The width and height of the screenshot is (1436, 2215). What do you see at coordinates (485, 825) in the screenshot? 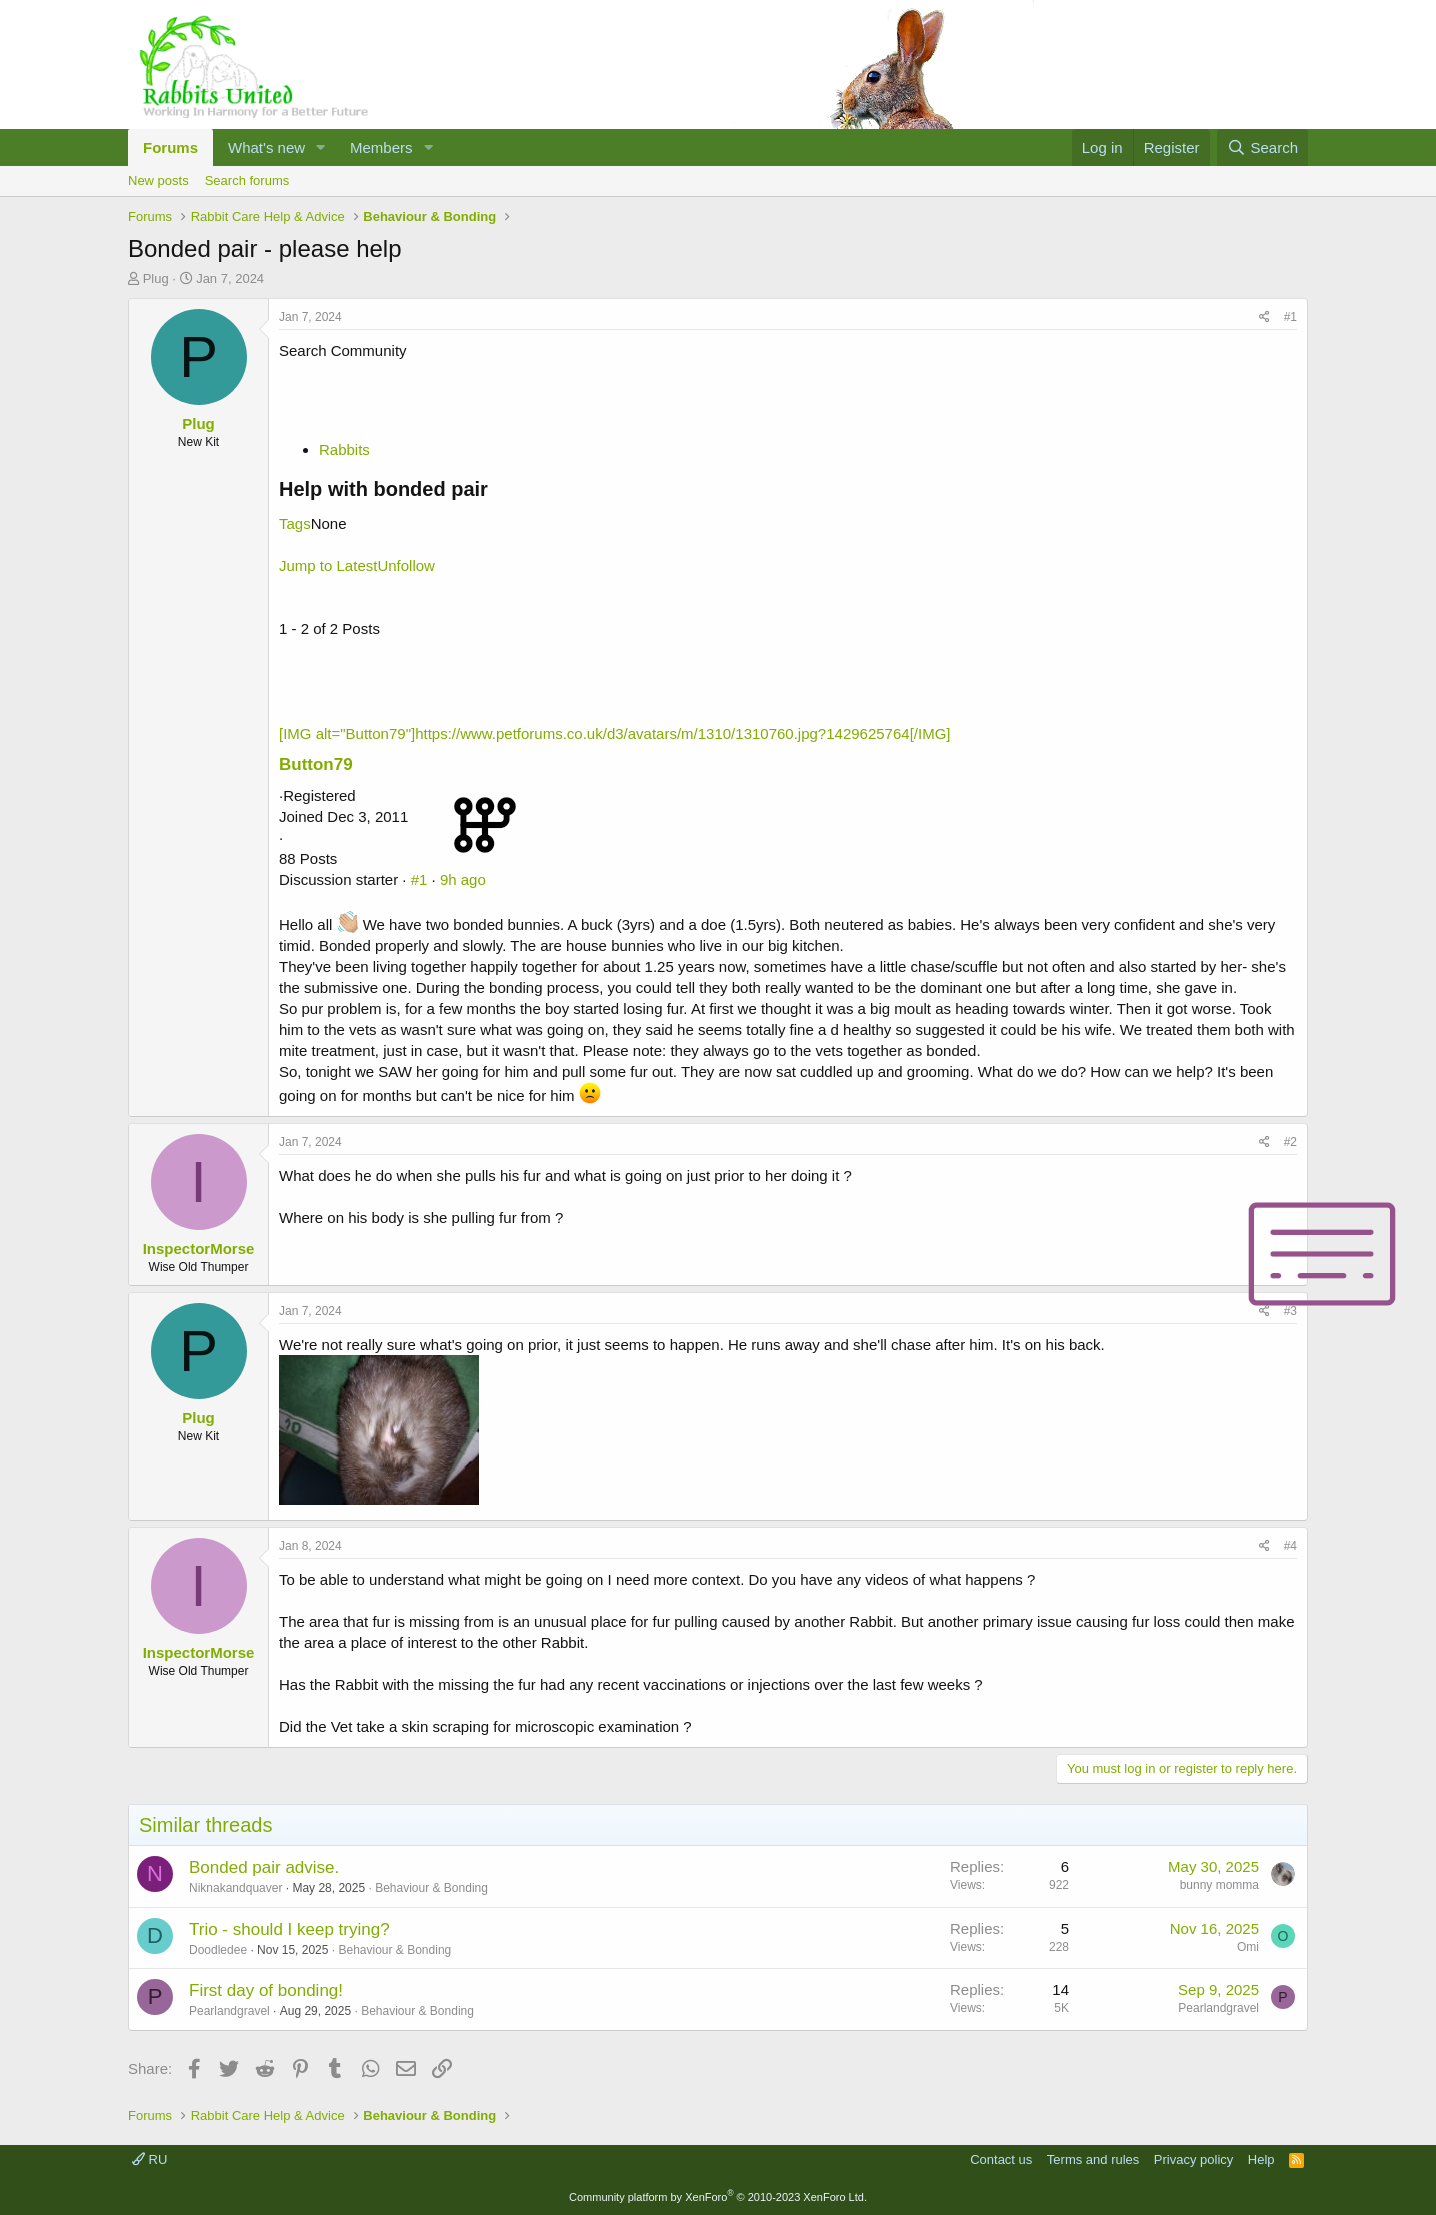
I see `select manual transmission mode` at bounding box center [485, 825].